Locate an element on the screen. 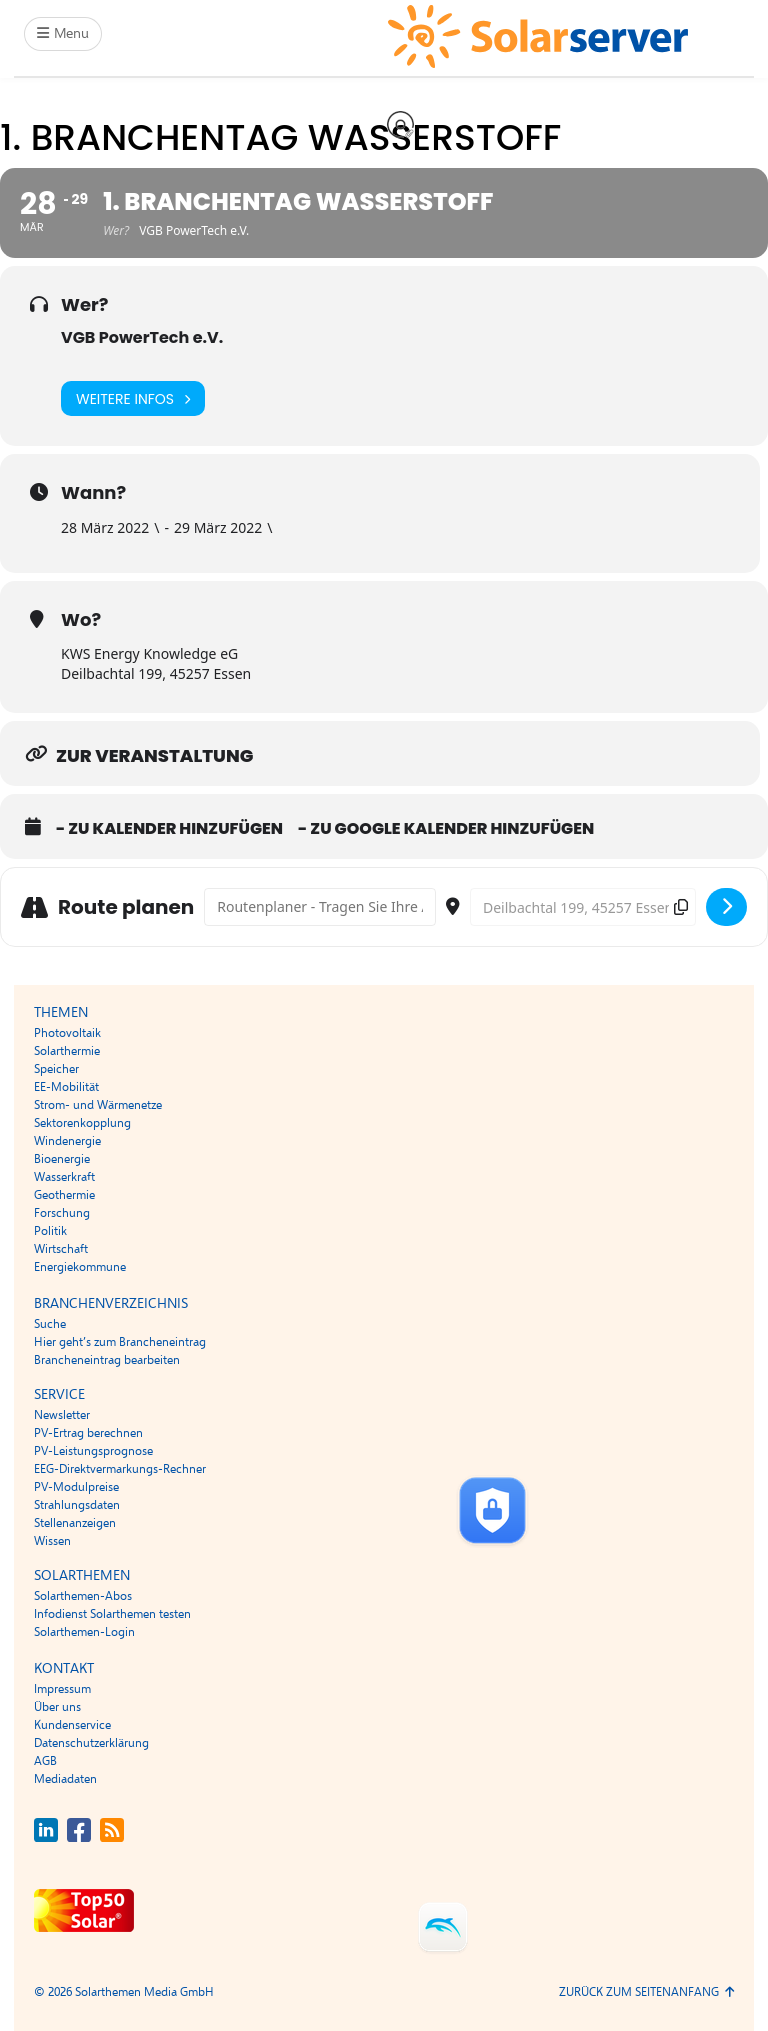 This screenshot has height=2031, width=768. attach data from optical disc is located at coordinates (400, 124).